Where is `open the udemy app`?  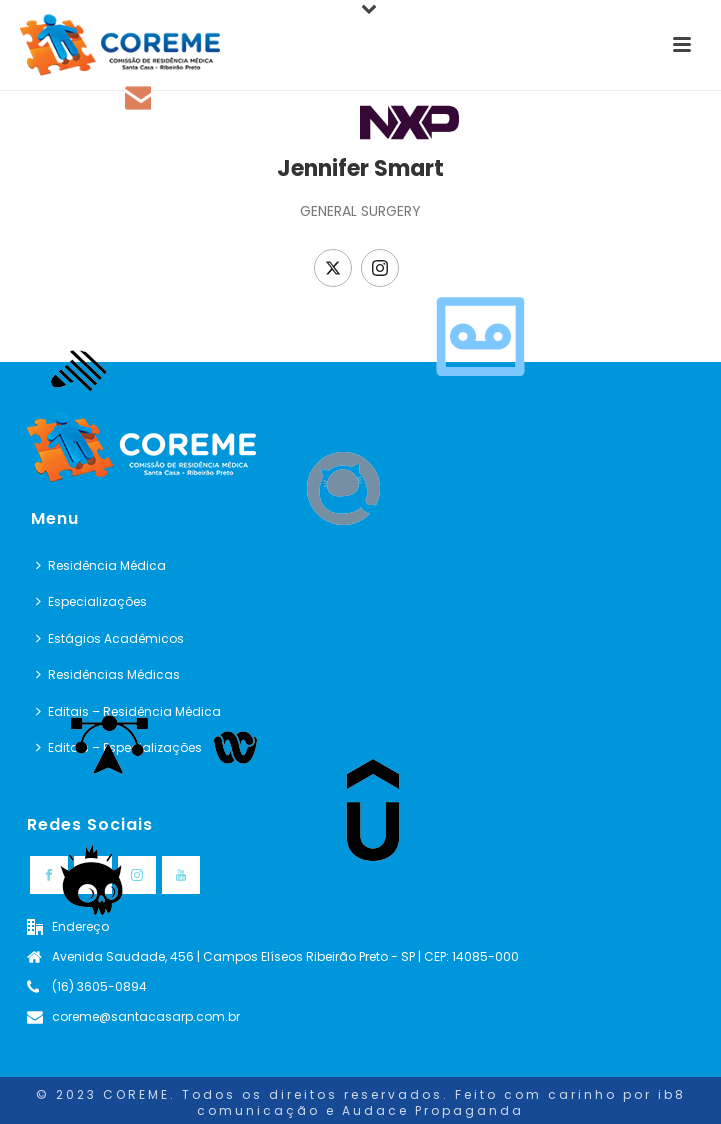
open the udemy app is located at coordinates (373, 810).